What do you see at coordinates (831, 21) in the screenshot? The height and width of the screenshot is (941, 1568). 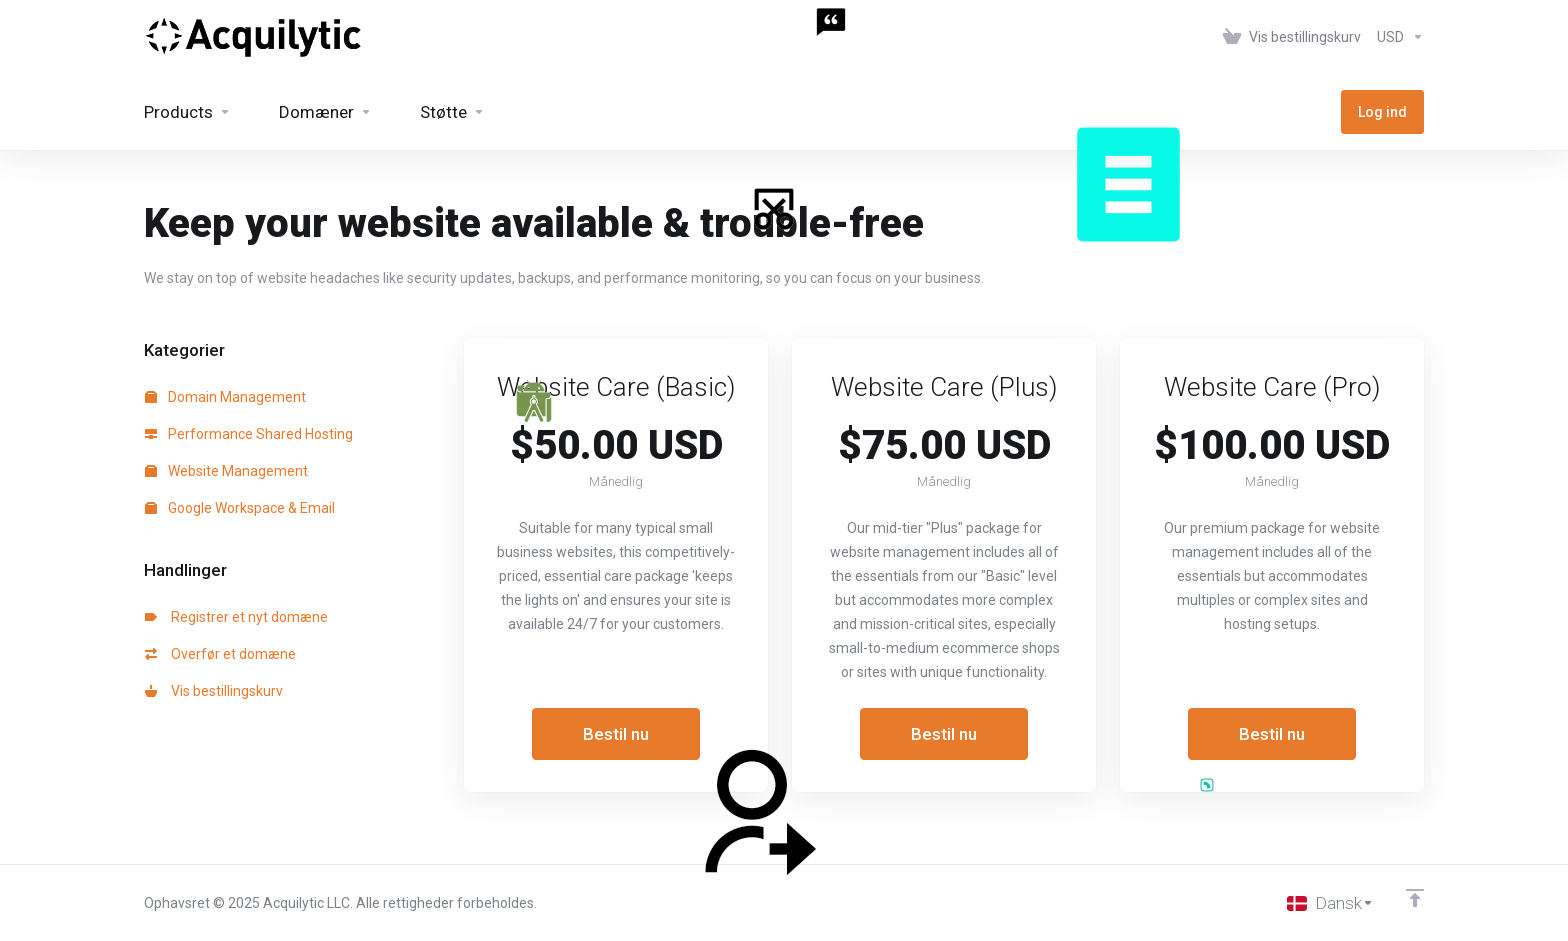 I see `view quoted messages` at bounding box center [831, 21].